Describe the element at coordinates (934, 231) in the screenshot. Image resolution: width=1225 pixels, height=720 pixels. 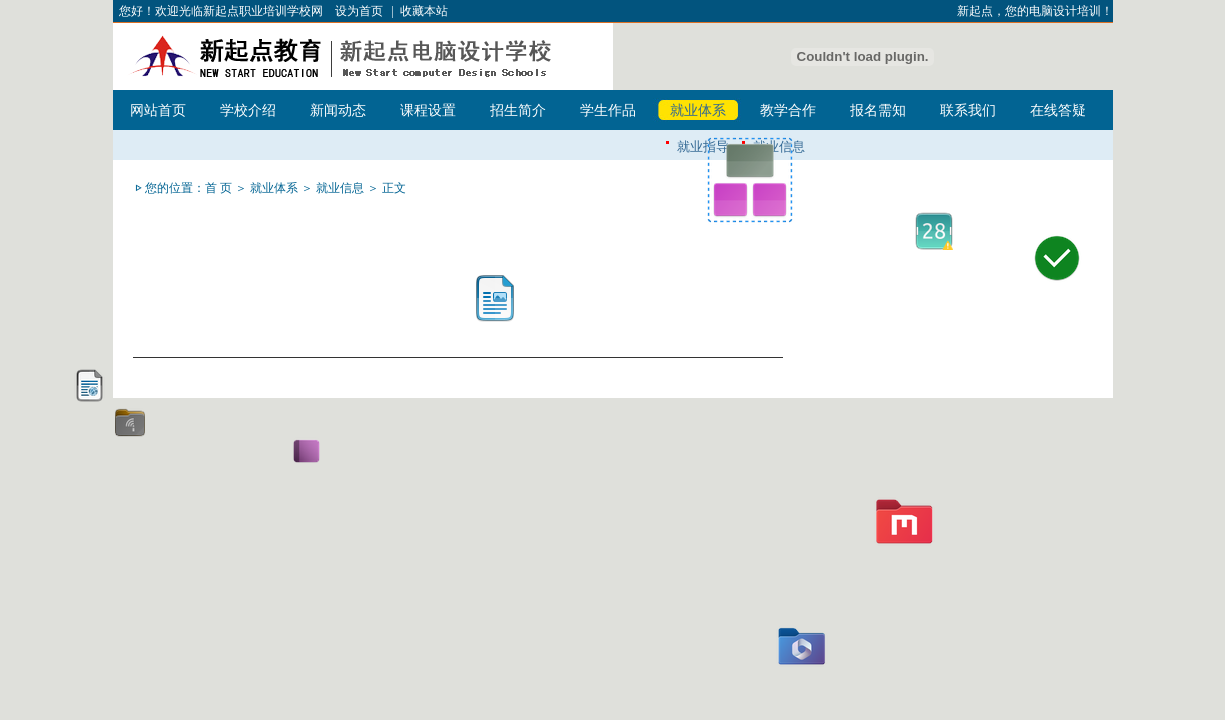
I see `indicates an upcoming appointment or event` at that location.